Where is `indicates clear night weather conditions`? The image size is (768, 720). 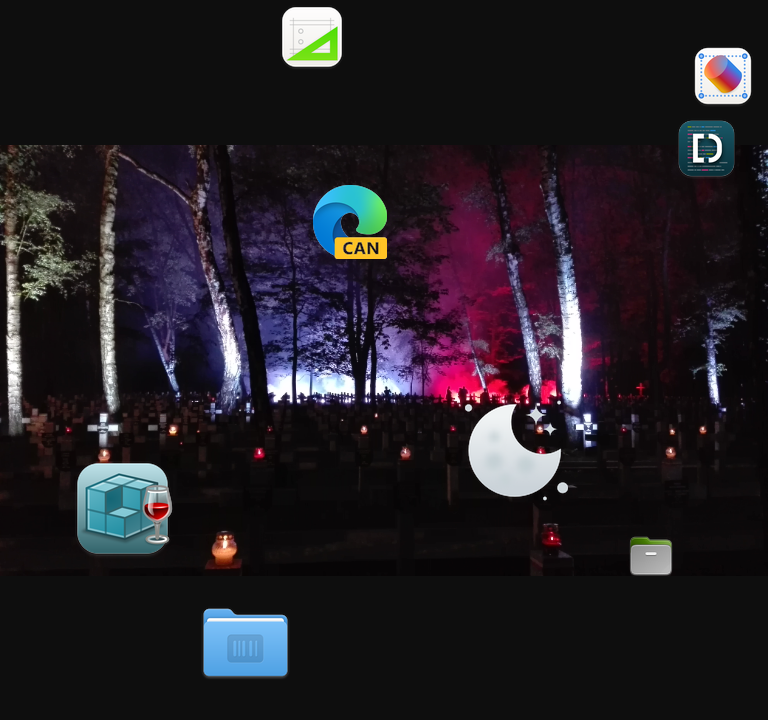
indicates clear night weather conditions is located at coordinates (516, 450).